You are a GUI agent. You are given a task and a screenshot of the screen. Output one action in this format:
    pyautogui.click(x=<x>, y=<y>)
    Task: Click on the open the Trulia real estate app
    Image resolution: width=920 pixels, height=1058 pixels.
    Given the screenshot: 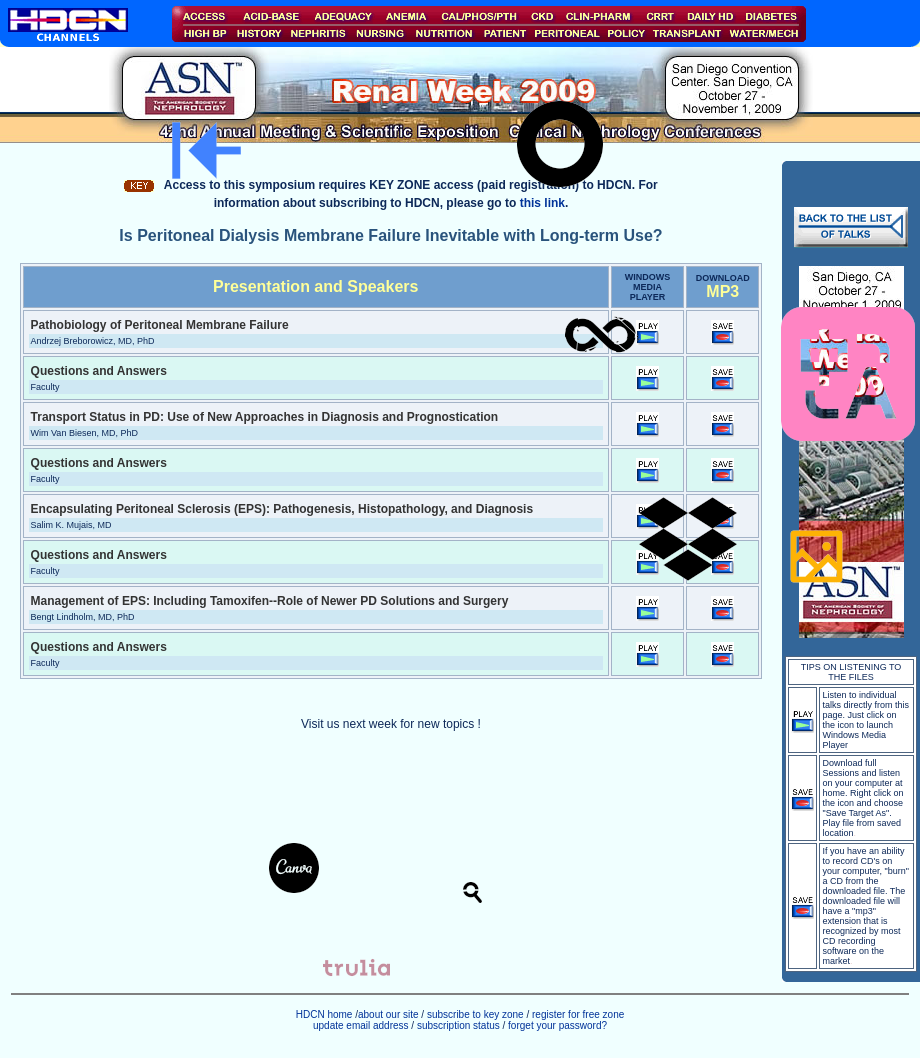 What is the action you would take?
    pyautogui.click(x=356, y=967)
    